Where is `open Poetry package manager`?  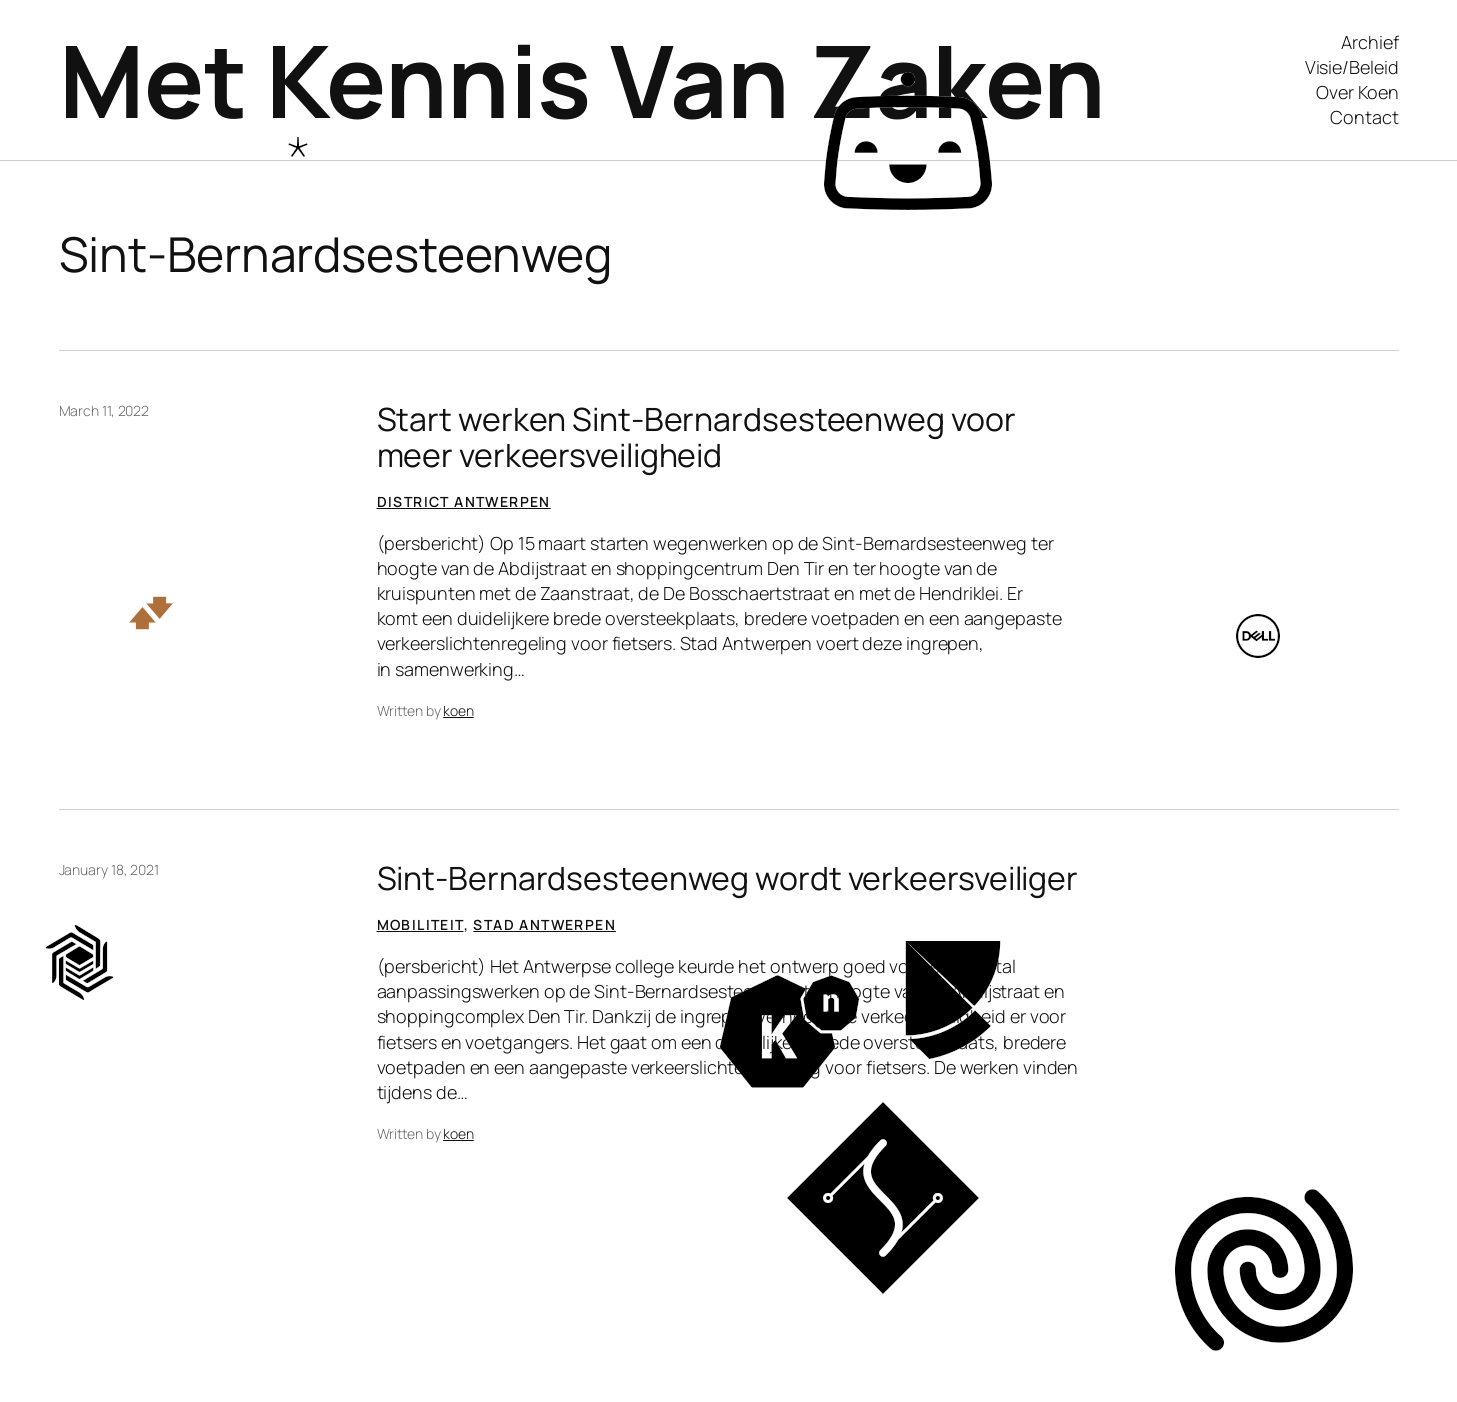
open Poetry package manager is located at coordinates (953, 1000).